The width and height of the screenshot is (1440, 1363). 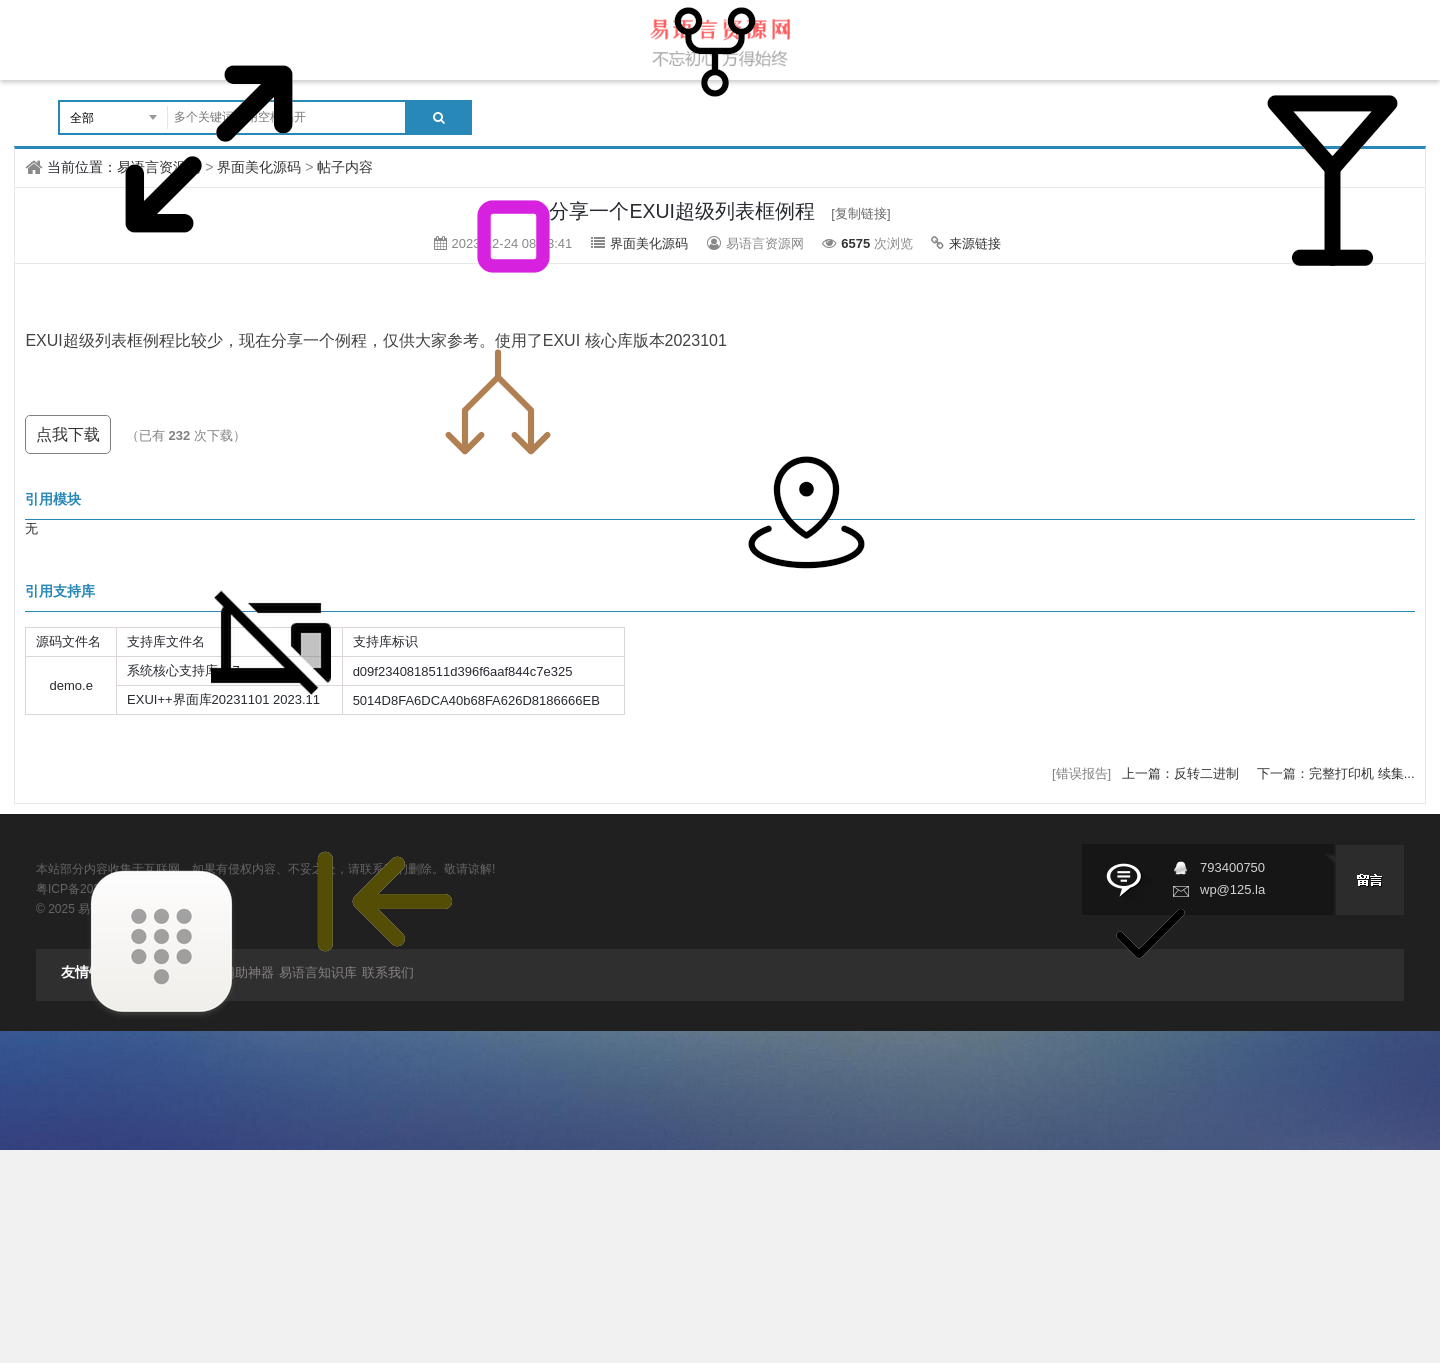 What do you see at coordinates (1332, 176) in the screenshot?
I see `browse cocktail or drink recipes` at bounding box center [1332, 176].